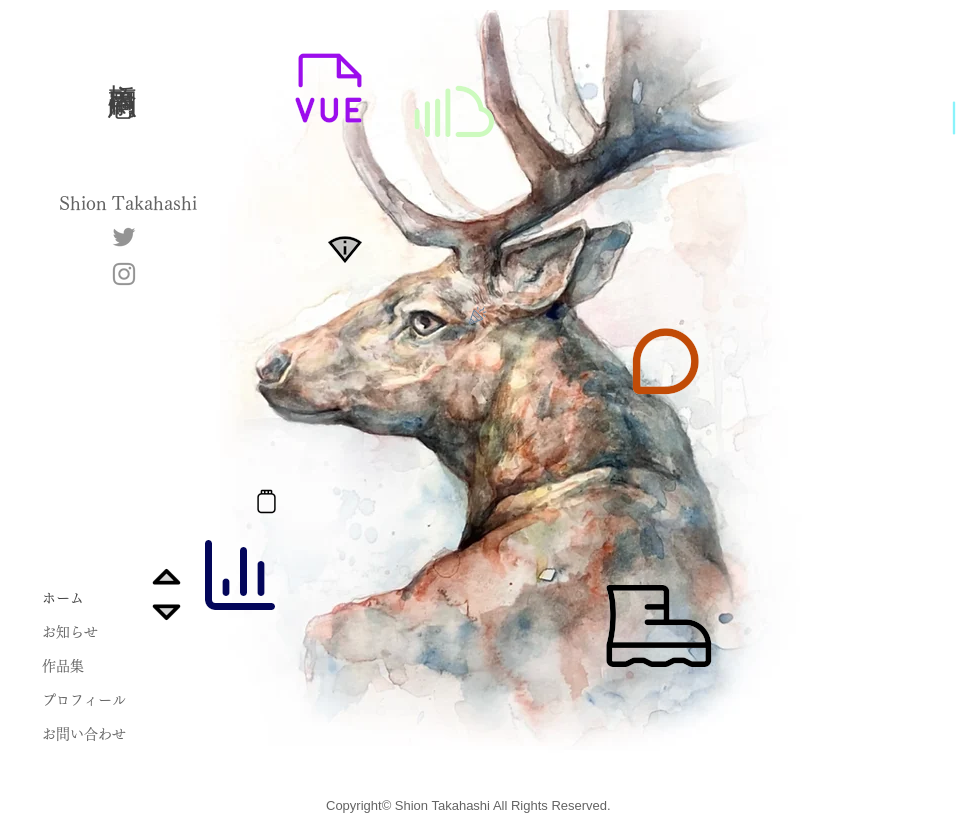  Describe the element at coordinates (664, 362) in the screenshot. I see `open chat or messaging` at that location.